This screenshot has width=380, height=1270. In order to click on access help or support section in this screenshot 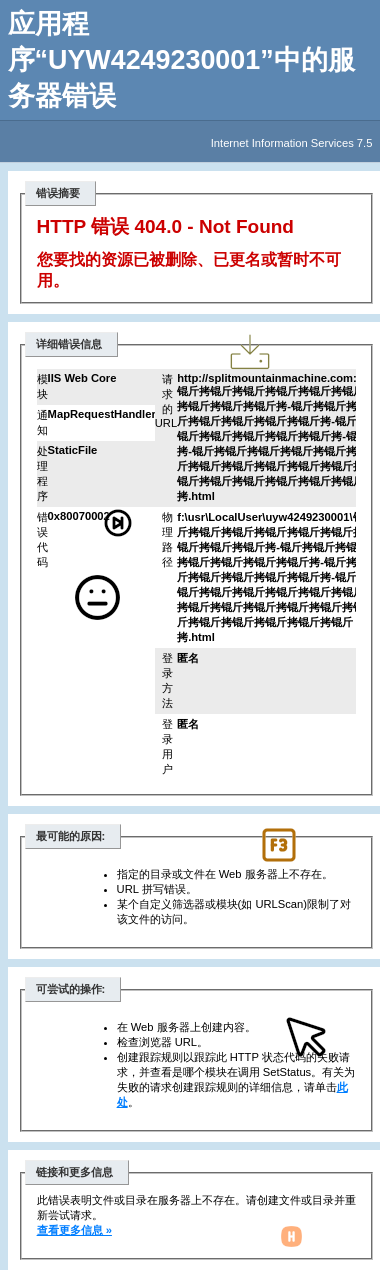, I will do `click(291, 1236)`.